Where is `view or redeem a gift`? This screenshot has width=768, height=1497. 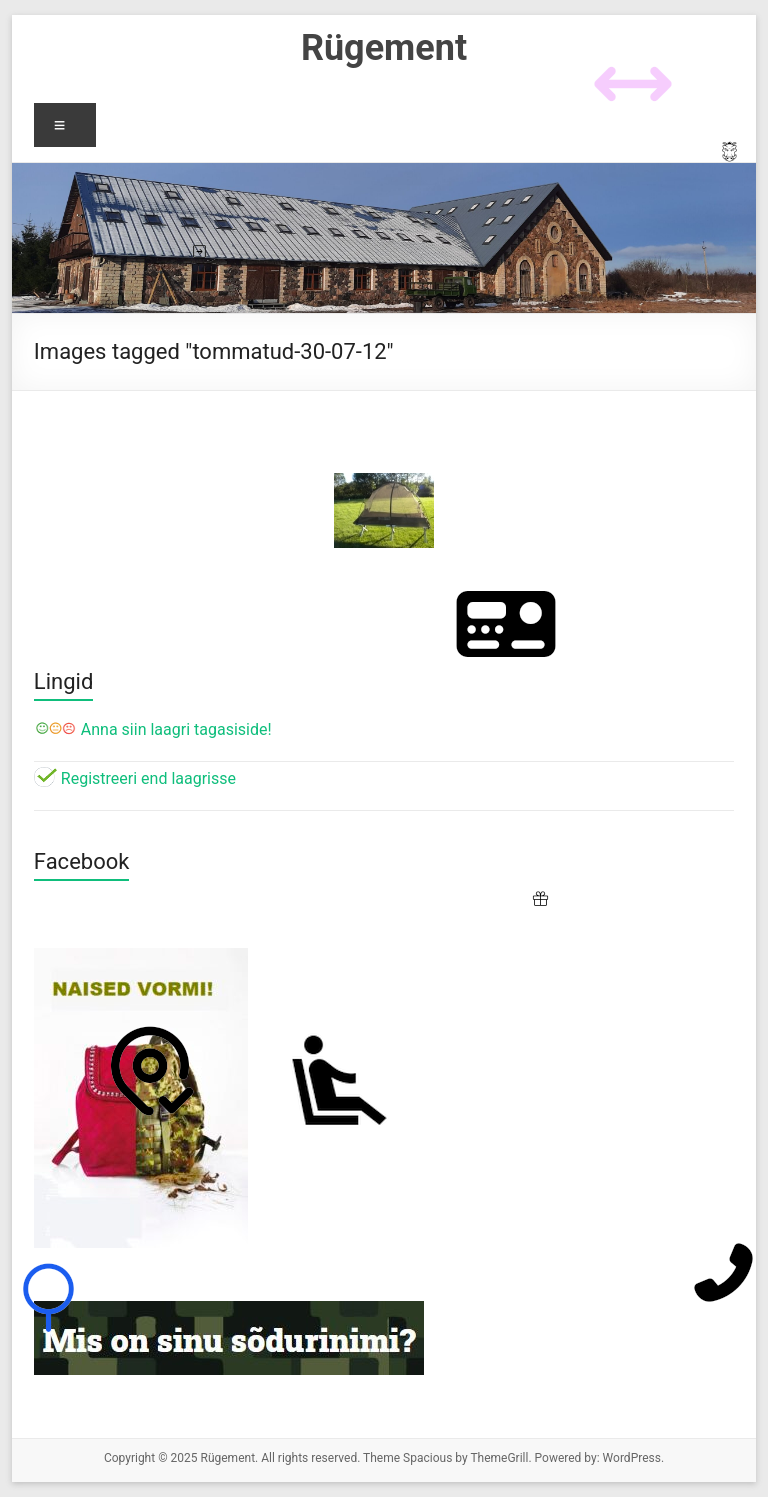 view or redeem a gift is located at coordinates (540, 899).